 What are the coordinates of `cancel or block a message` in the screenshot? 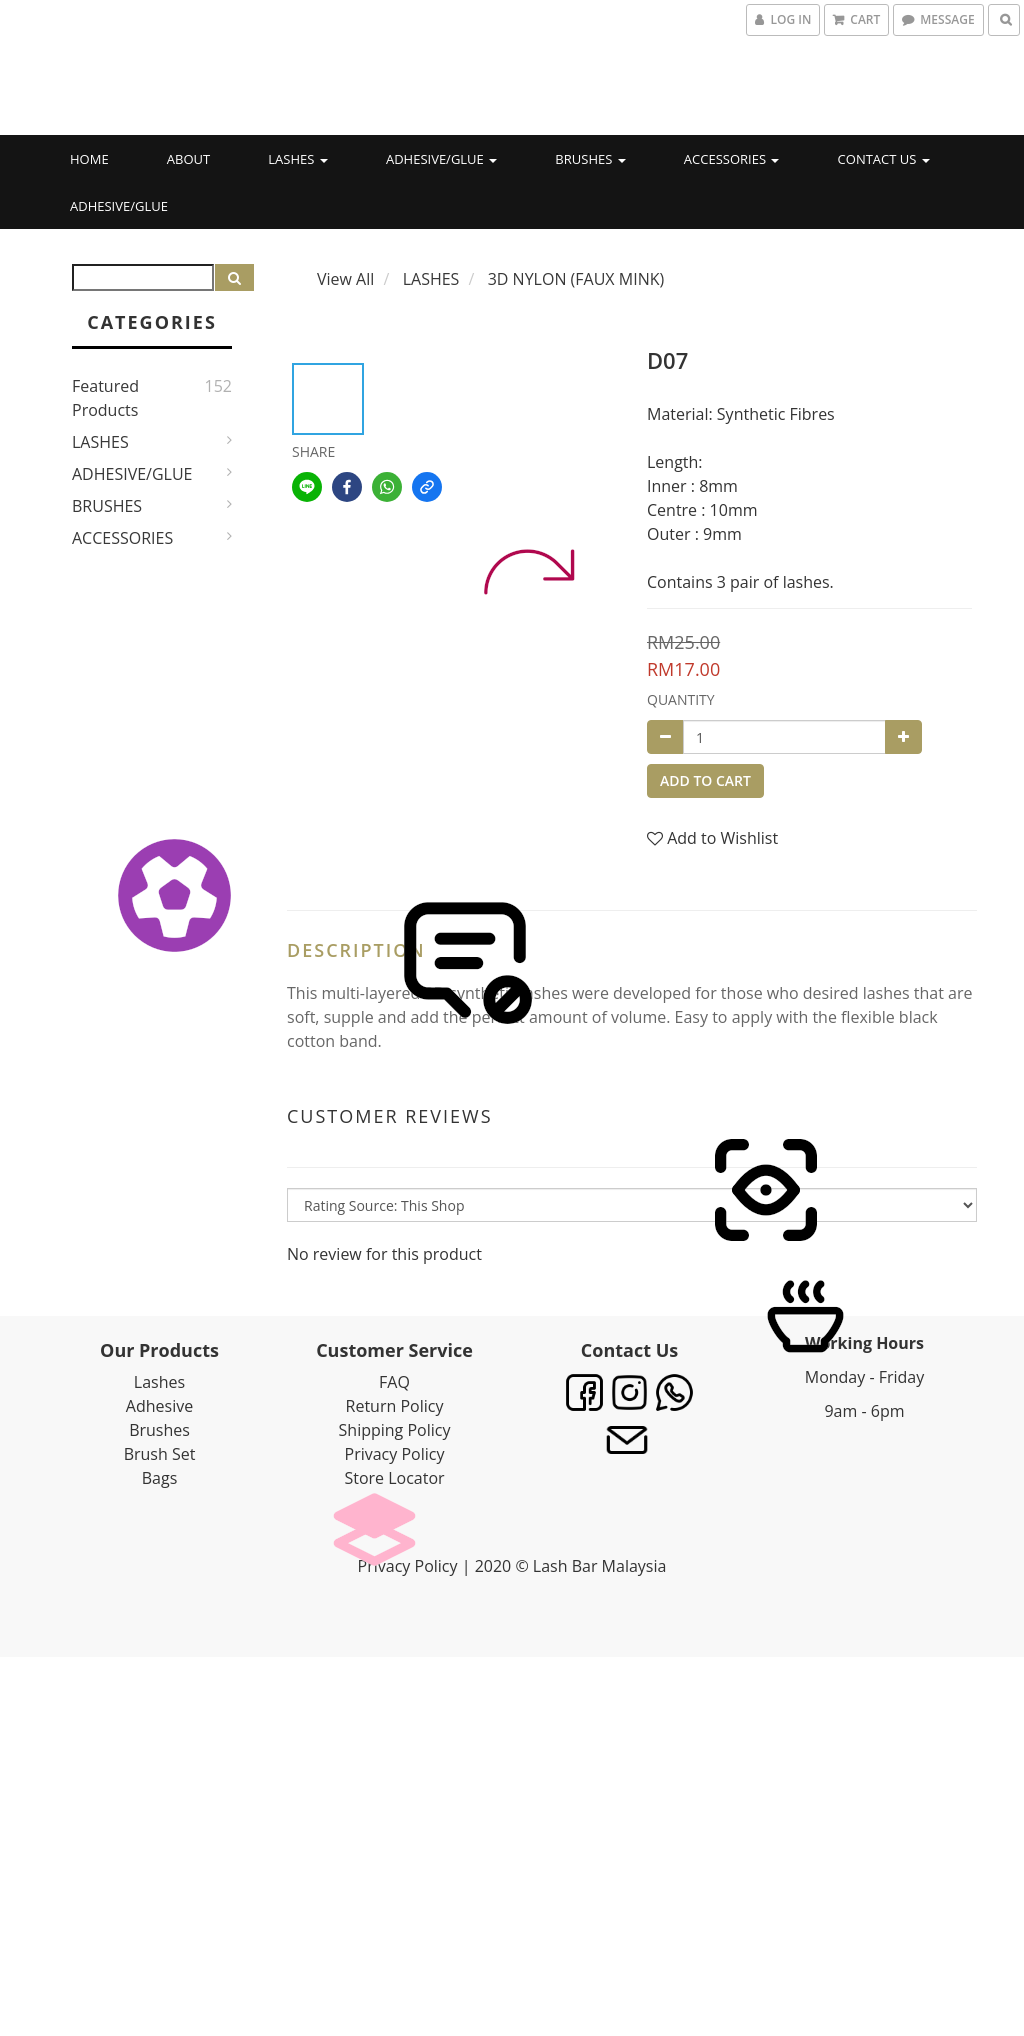 It's located at (465, 957).